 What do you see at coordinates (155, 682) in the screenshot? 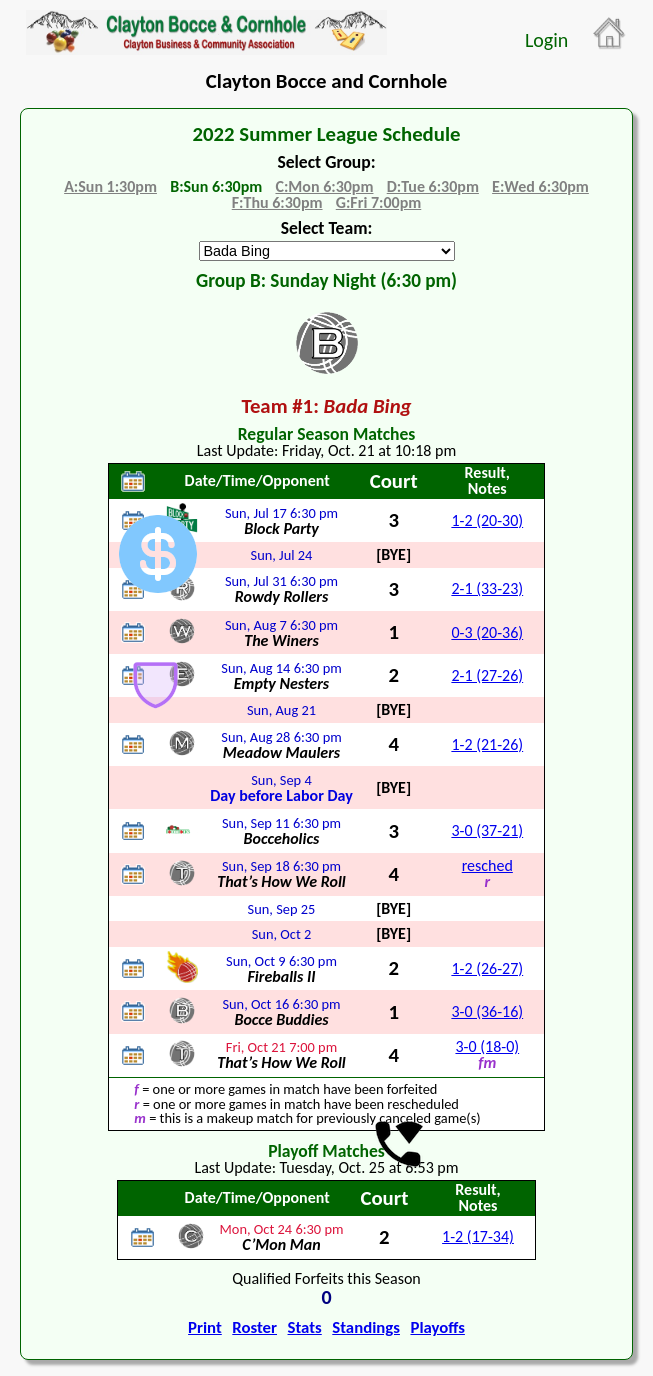
I see `access security or privacy settings` at bounding box center [155, 682].